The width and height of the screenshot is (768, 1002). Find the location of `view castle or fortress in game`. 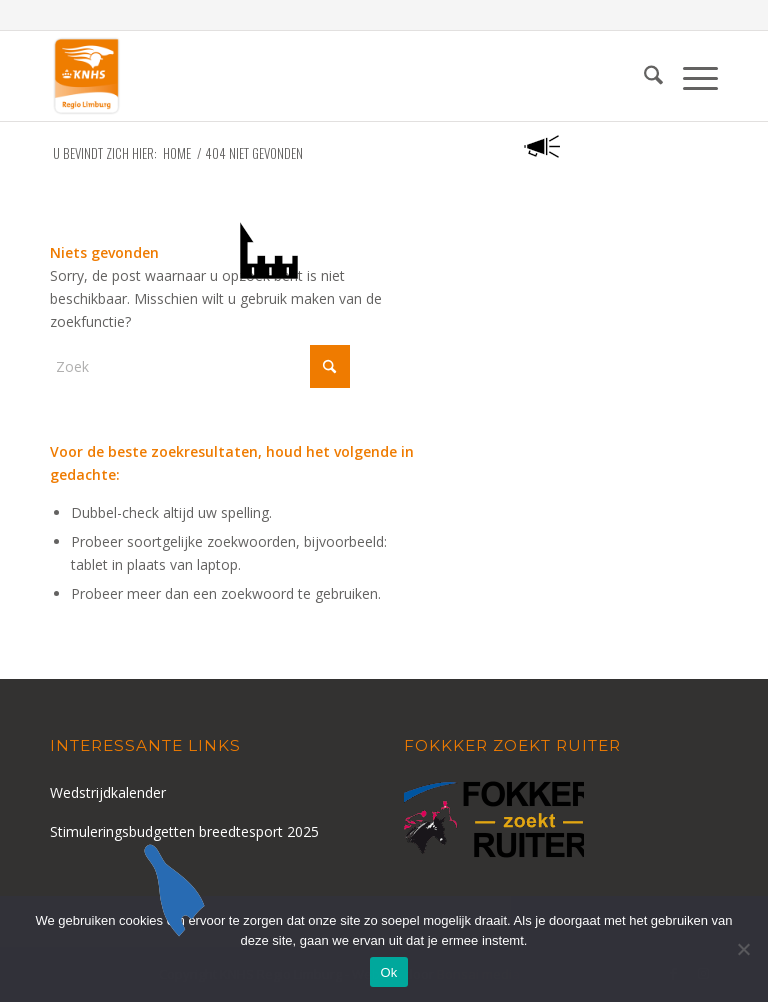

view castle or fortress in game is located at coordinates (269, 250).